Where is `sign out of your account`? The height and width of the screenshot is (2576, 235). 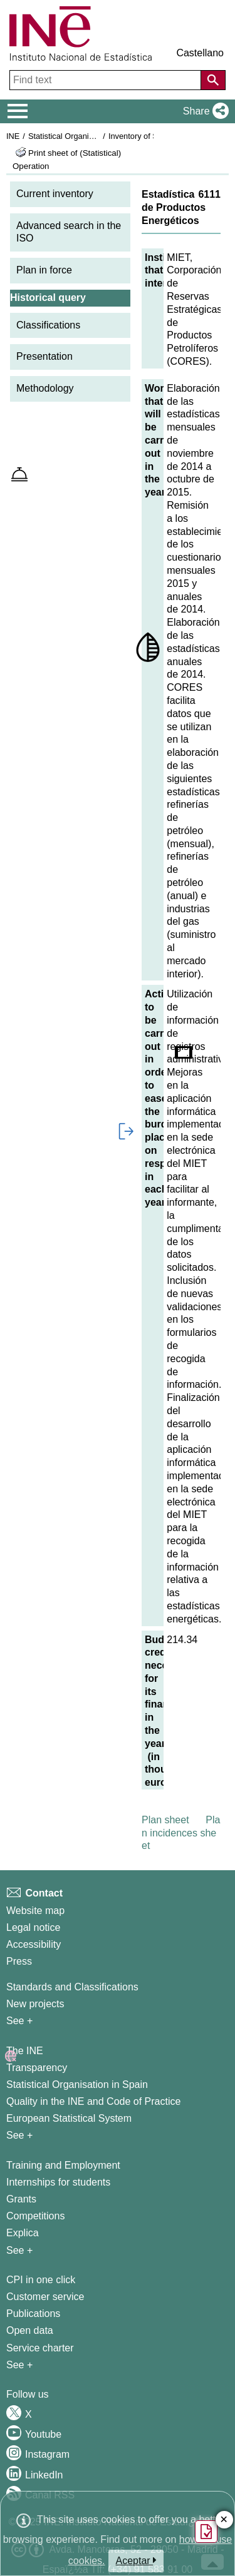 sign out of your account is located at coordinates (126, 1131).